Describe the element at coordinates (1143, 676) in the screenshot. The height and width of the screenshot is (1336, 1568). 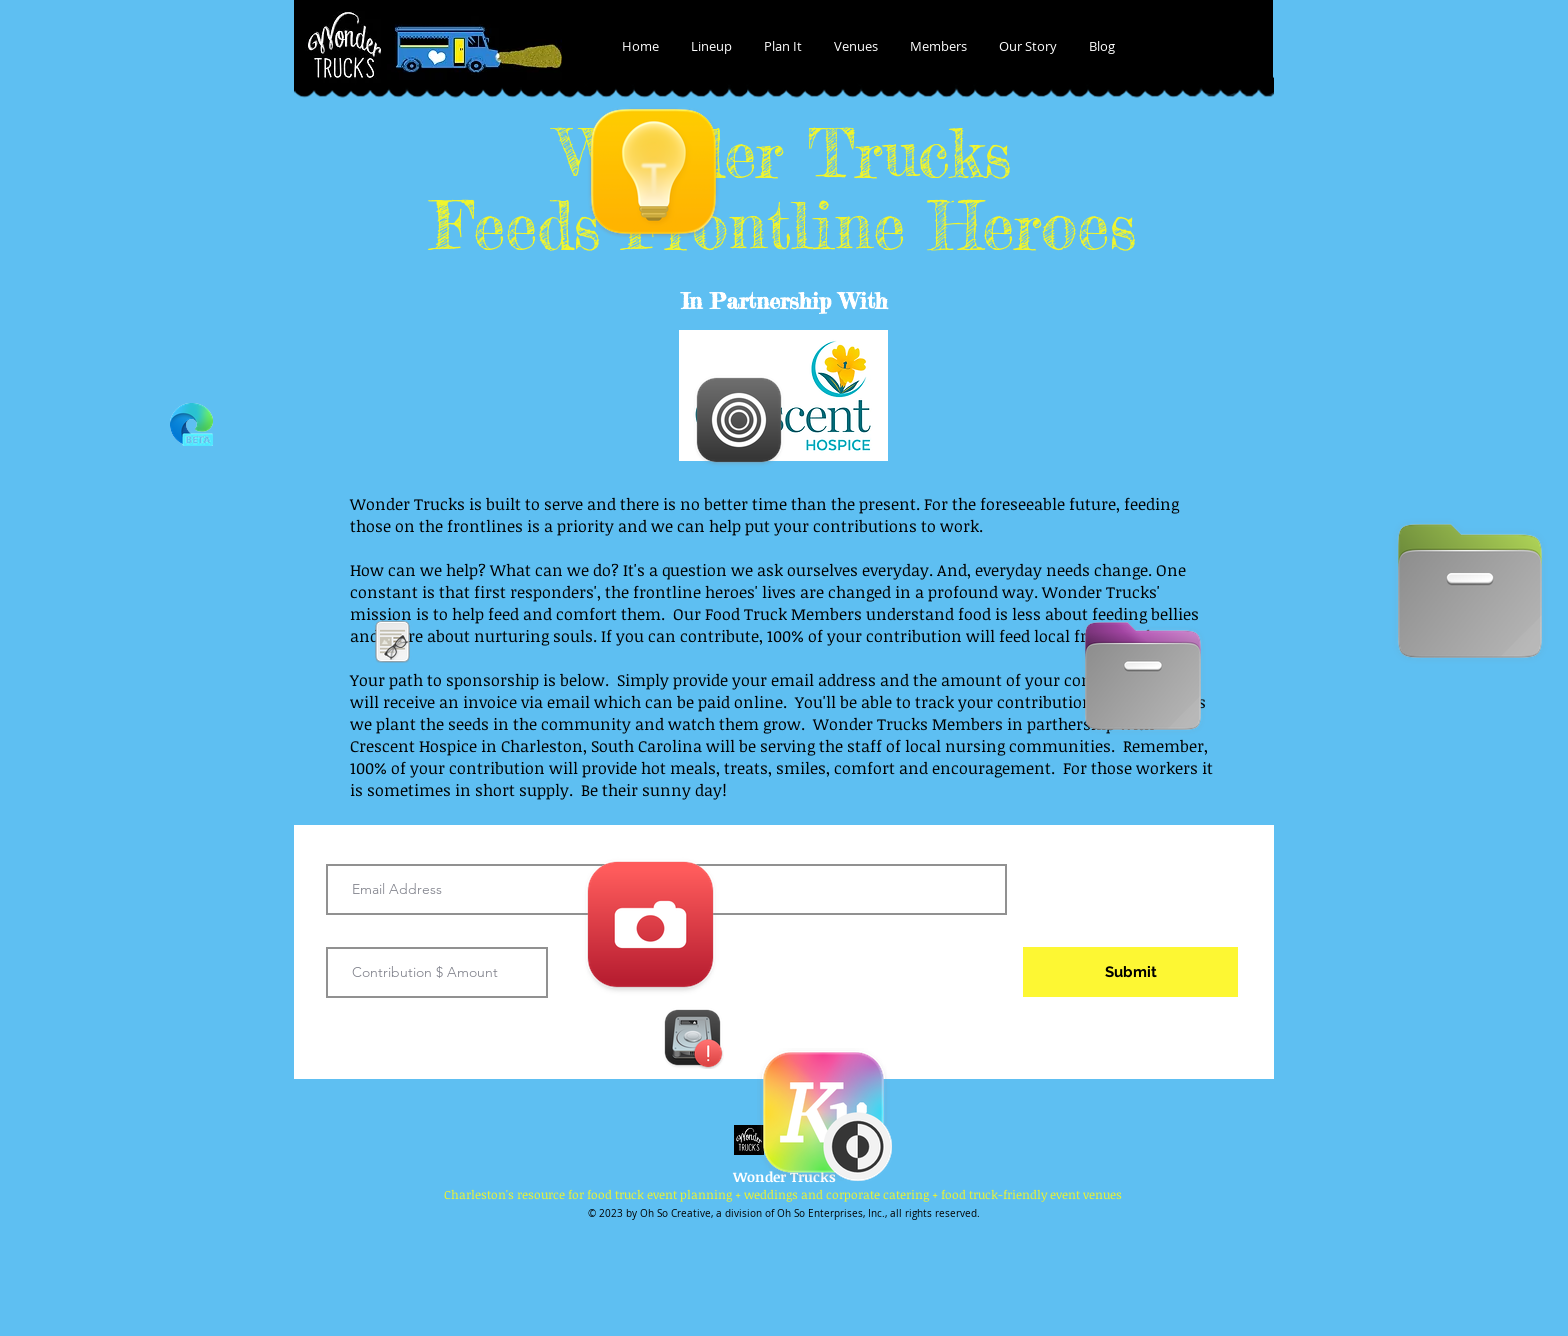
I see `open the file manager application` at that location.